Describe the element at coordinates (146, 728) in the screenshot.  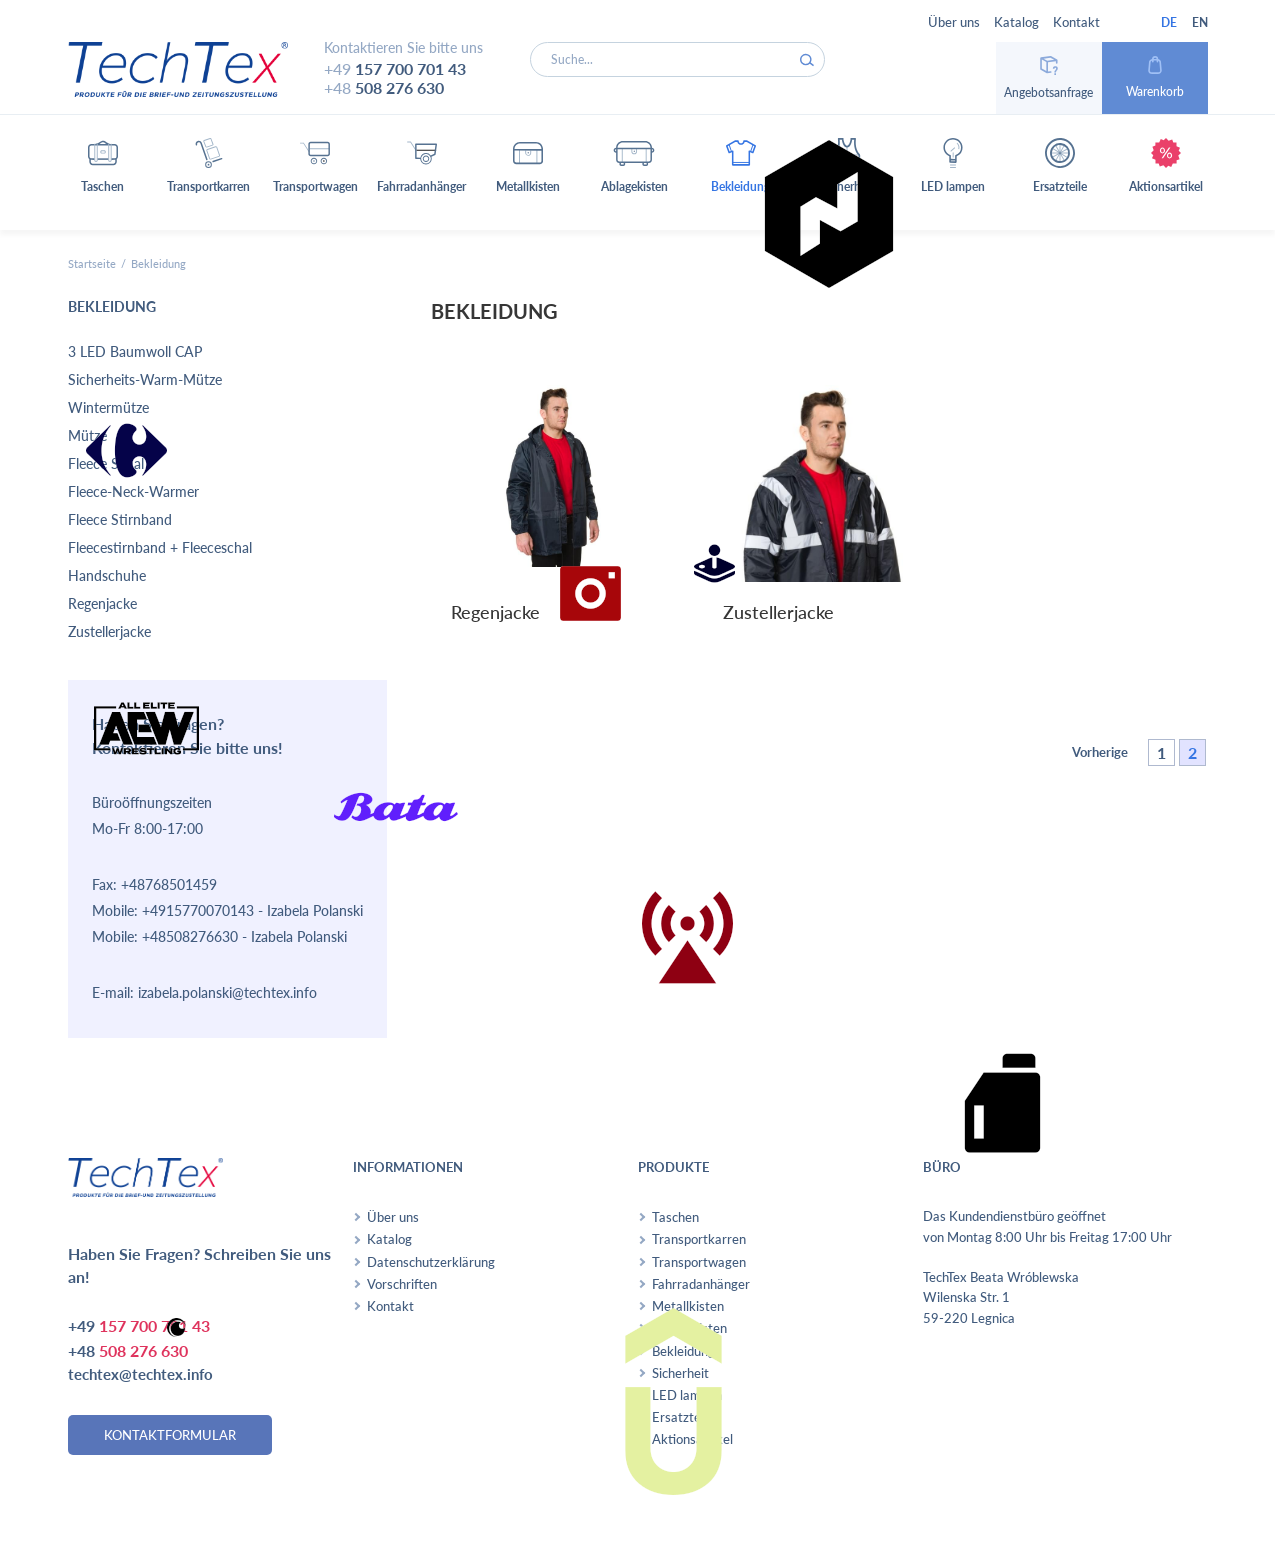
I see `visit the All Elite Wrestling website` at that location.